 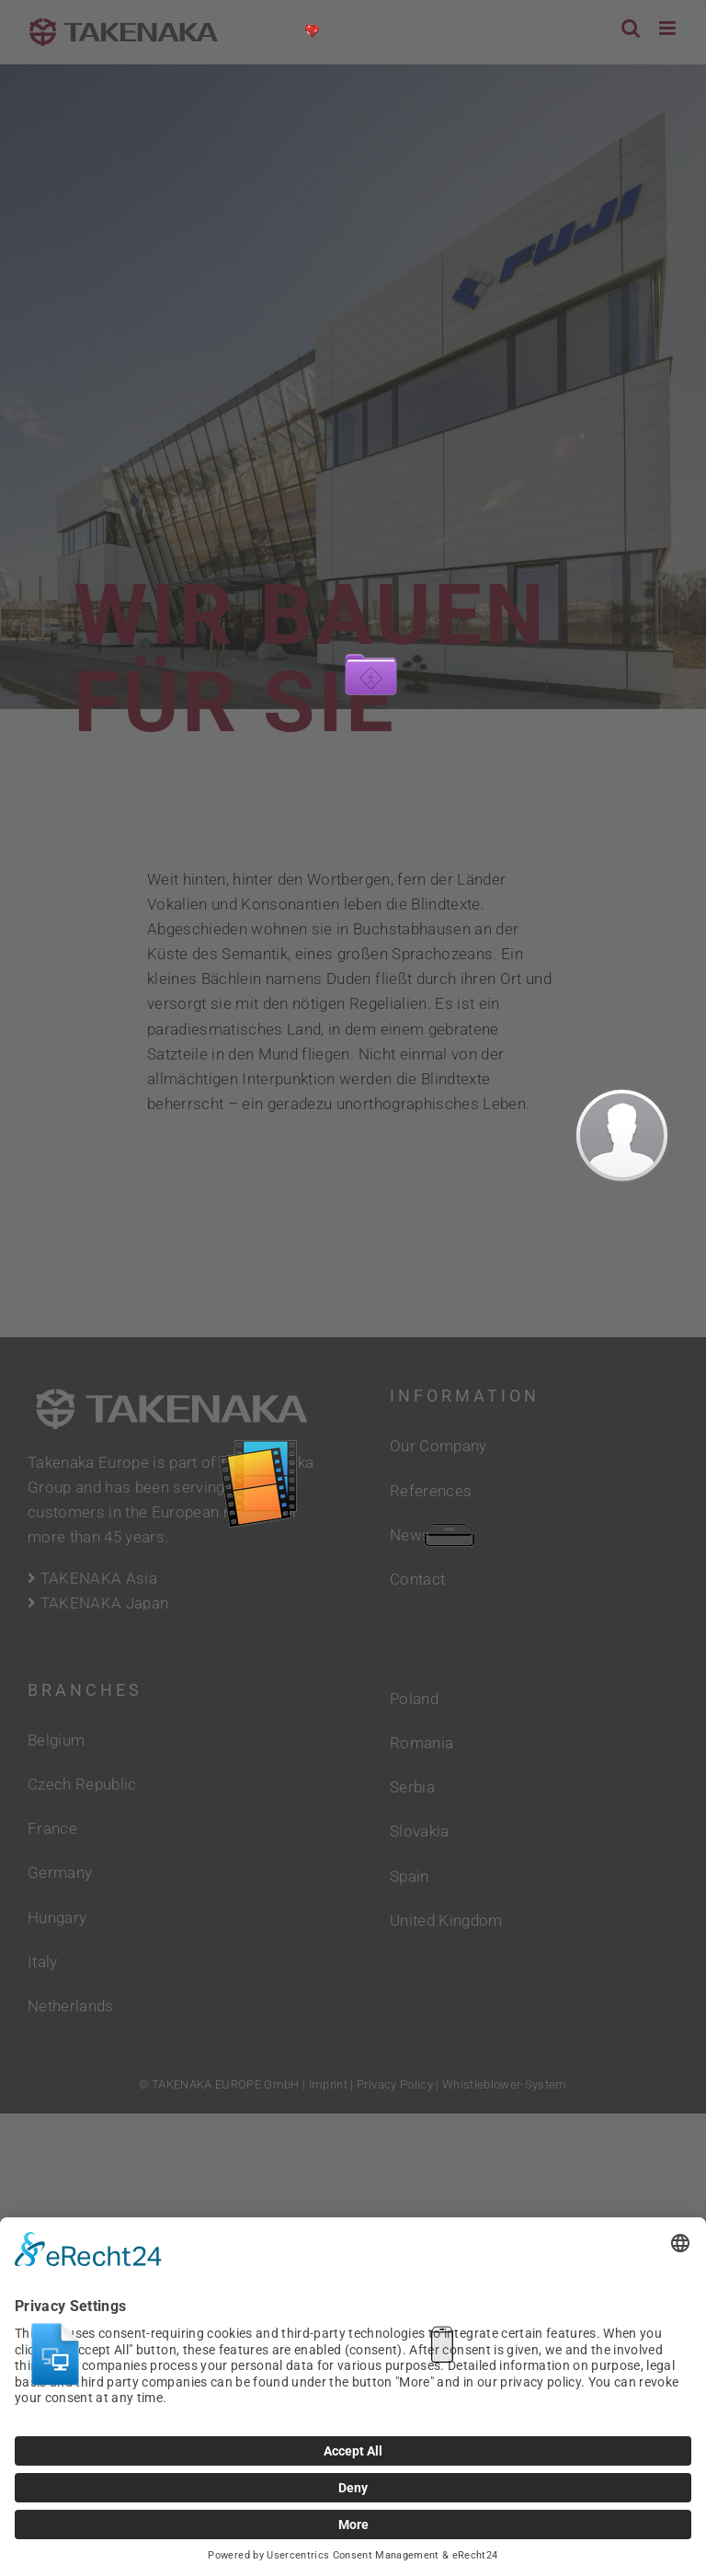 What do you see at coordinates (621, 1135) in the screenshot?
I see `view user accounts` at bounding box center [621, 1135].